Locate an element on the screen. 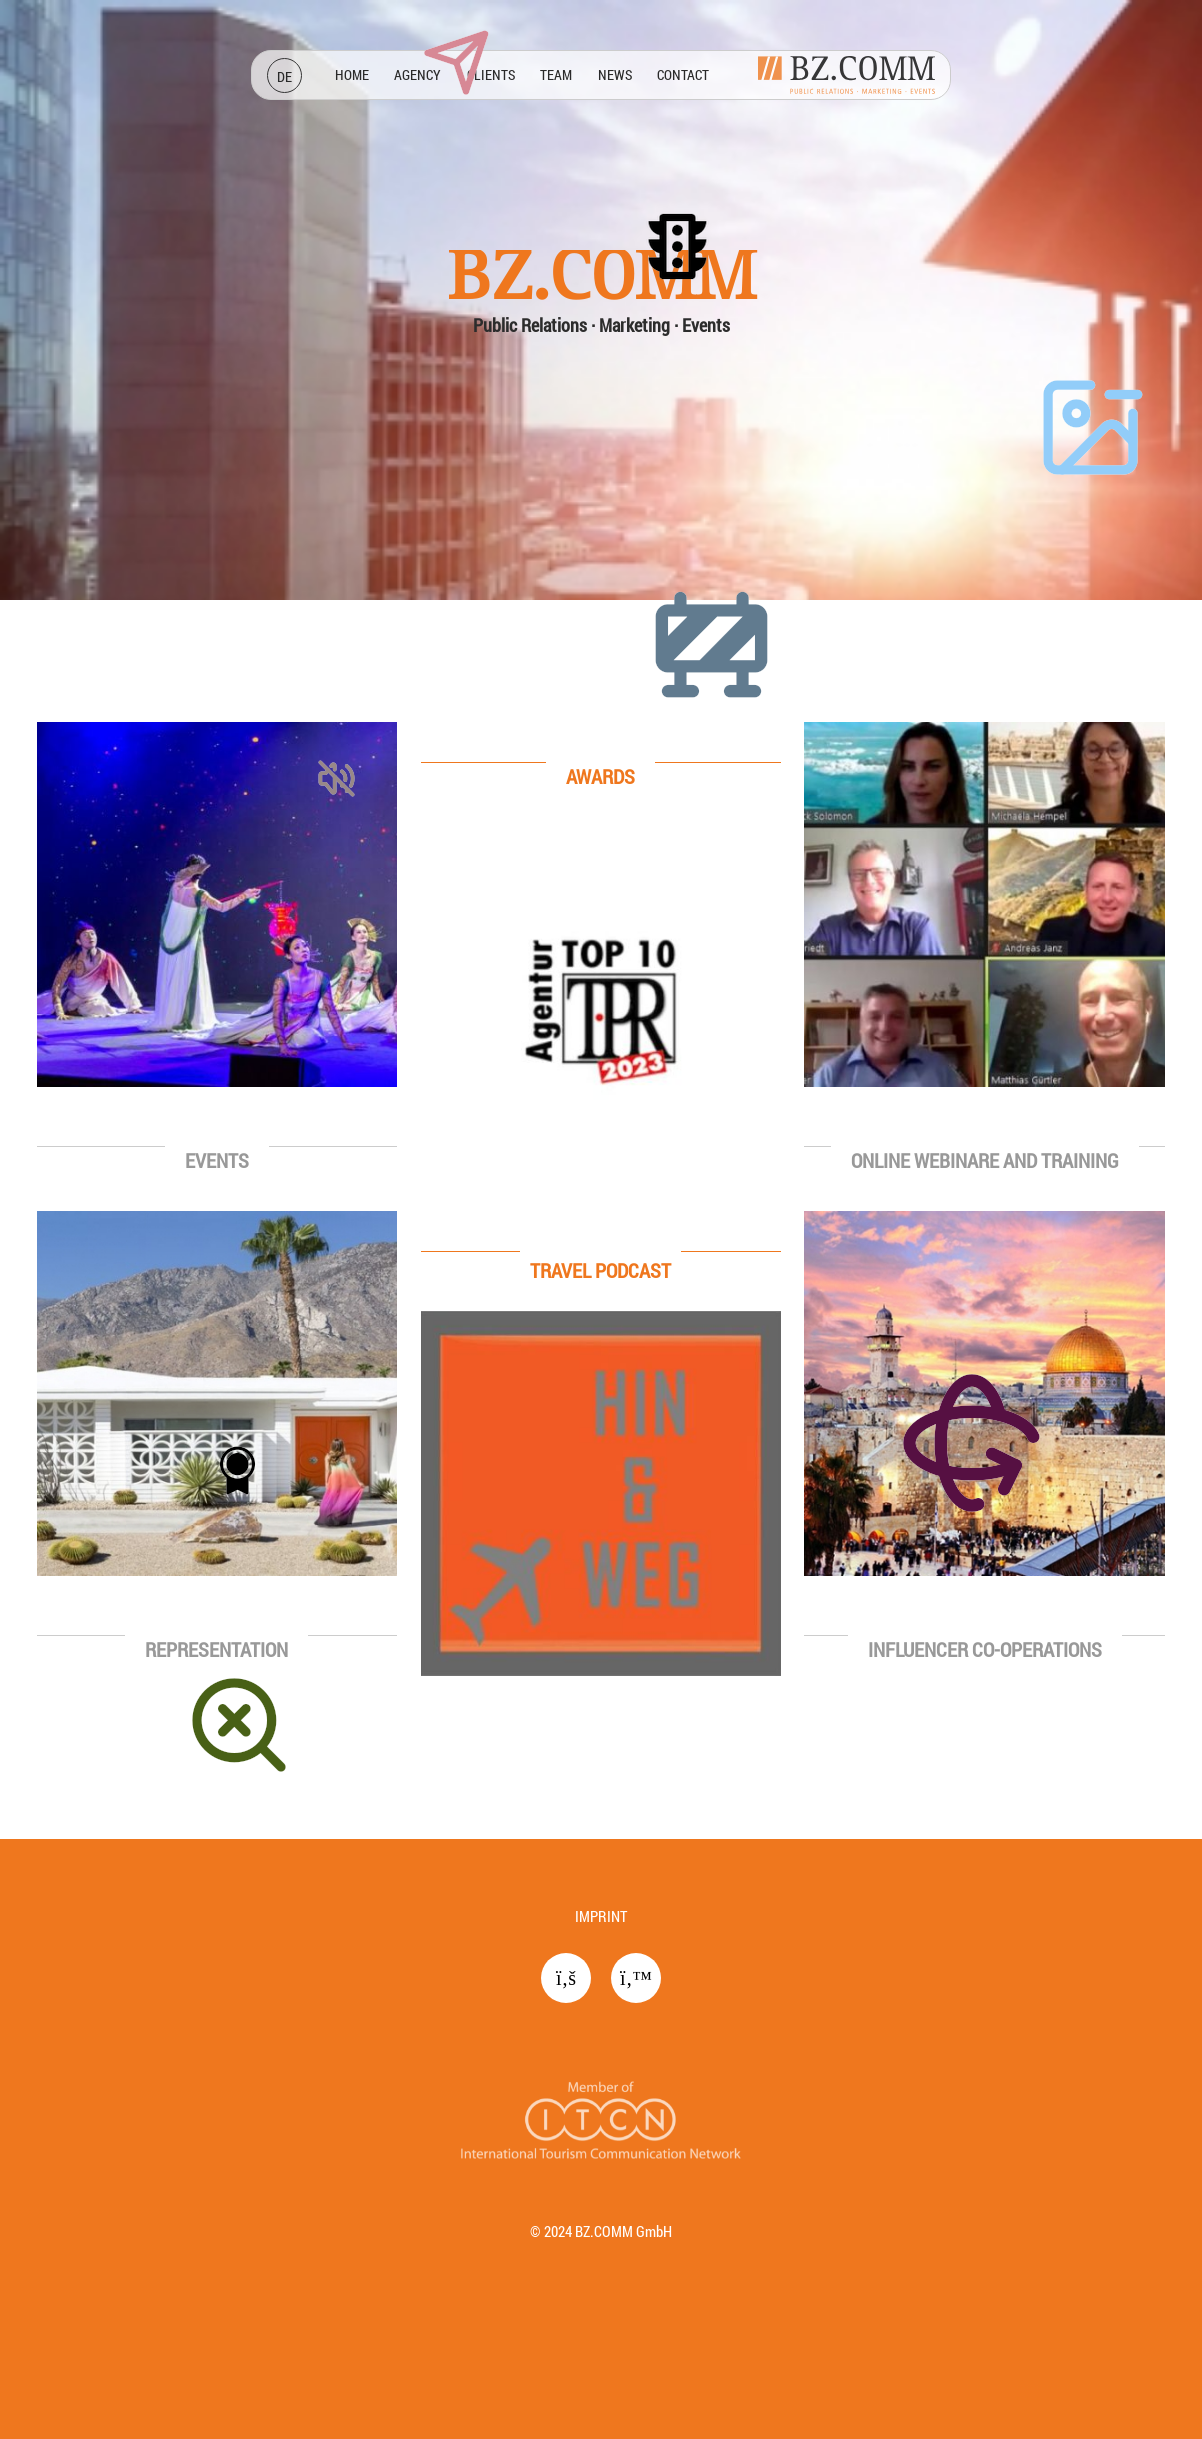 This screenshot has height=2439, width=1202. rotate object in 3D space is located at coordinates (972, 1443).